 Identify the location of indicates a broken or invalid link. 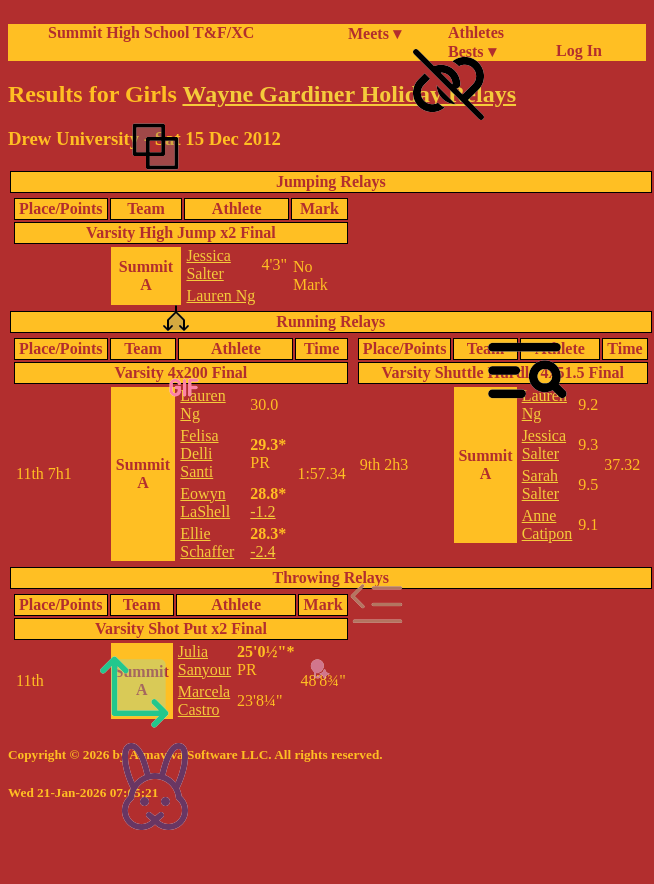
(448, 84).